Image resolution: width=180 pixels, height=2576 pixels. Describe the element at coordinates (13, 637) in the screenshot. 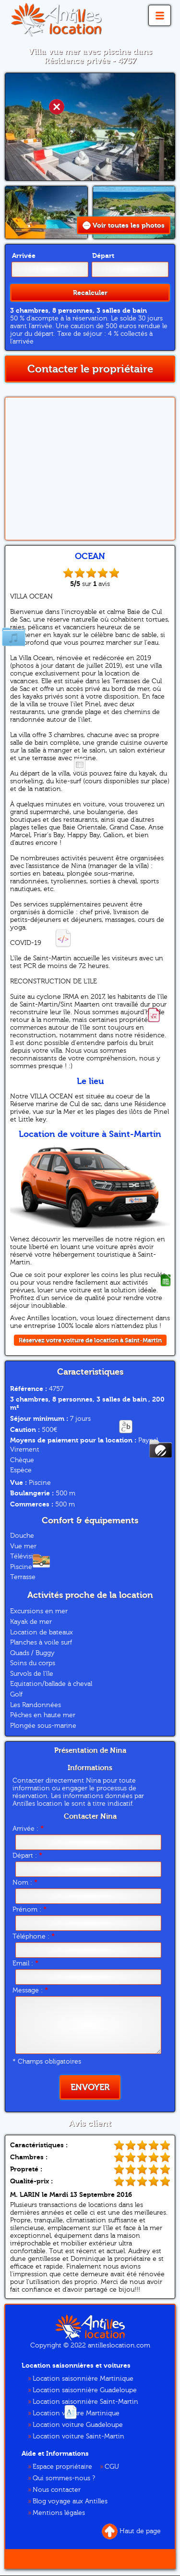

I see `open your music folder` at that location.